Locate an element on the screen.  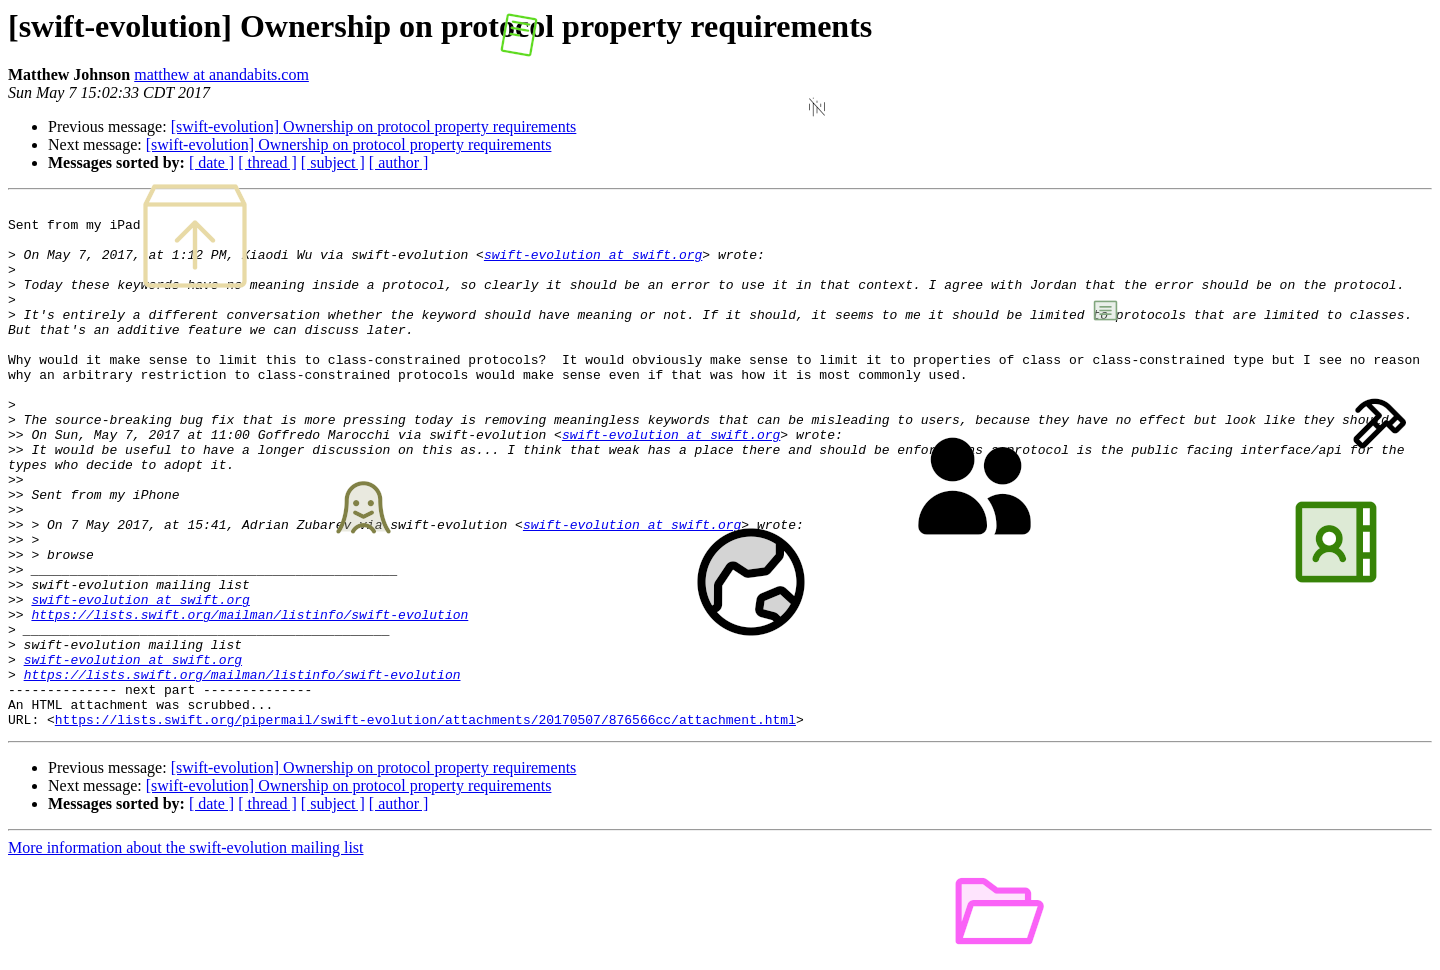
open your contacts or address book is located at coordinates (1336, 542).